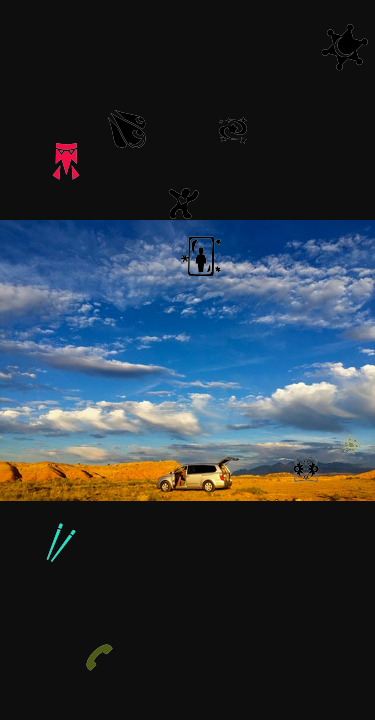 The width and height of the screenshot is (375, 720). What do you see at coordinates (306, 469) in the screenshot?
I see `decorative tile or pattern element` at bounding box center [306, 469].